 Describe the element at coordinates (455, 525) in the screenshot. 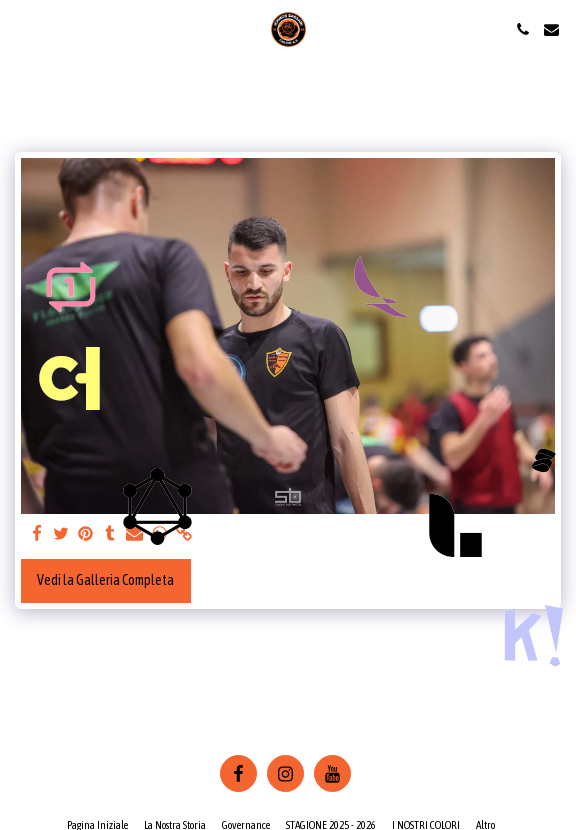

I see `logstash data processing pipeline logo` at that location.